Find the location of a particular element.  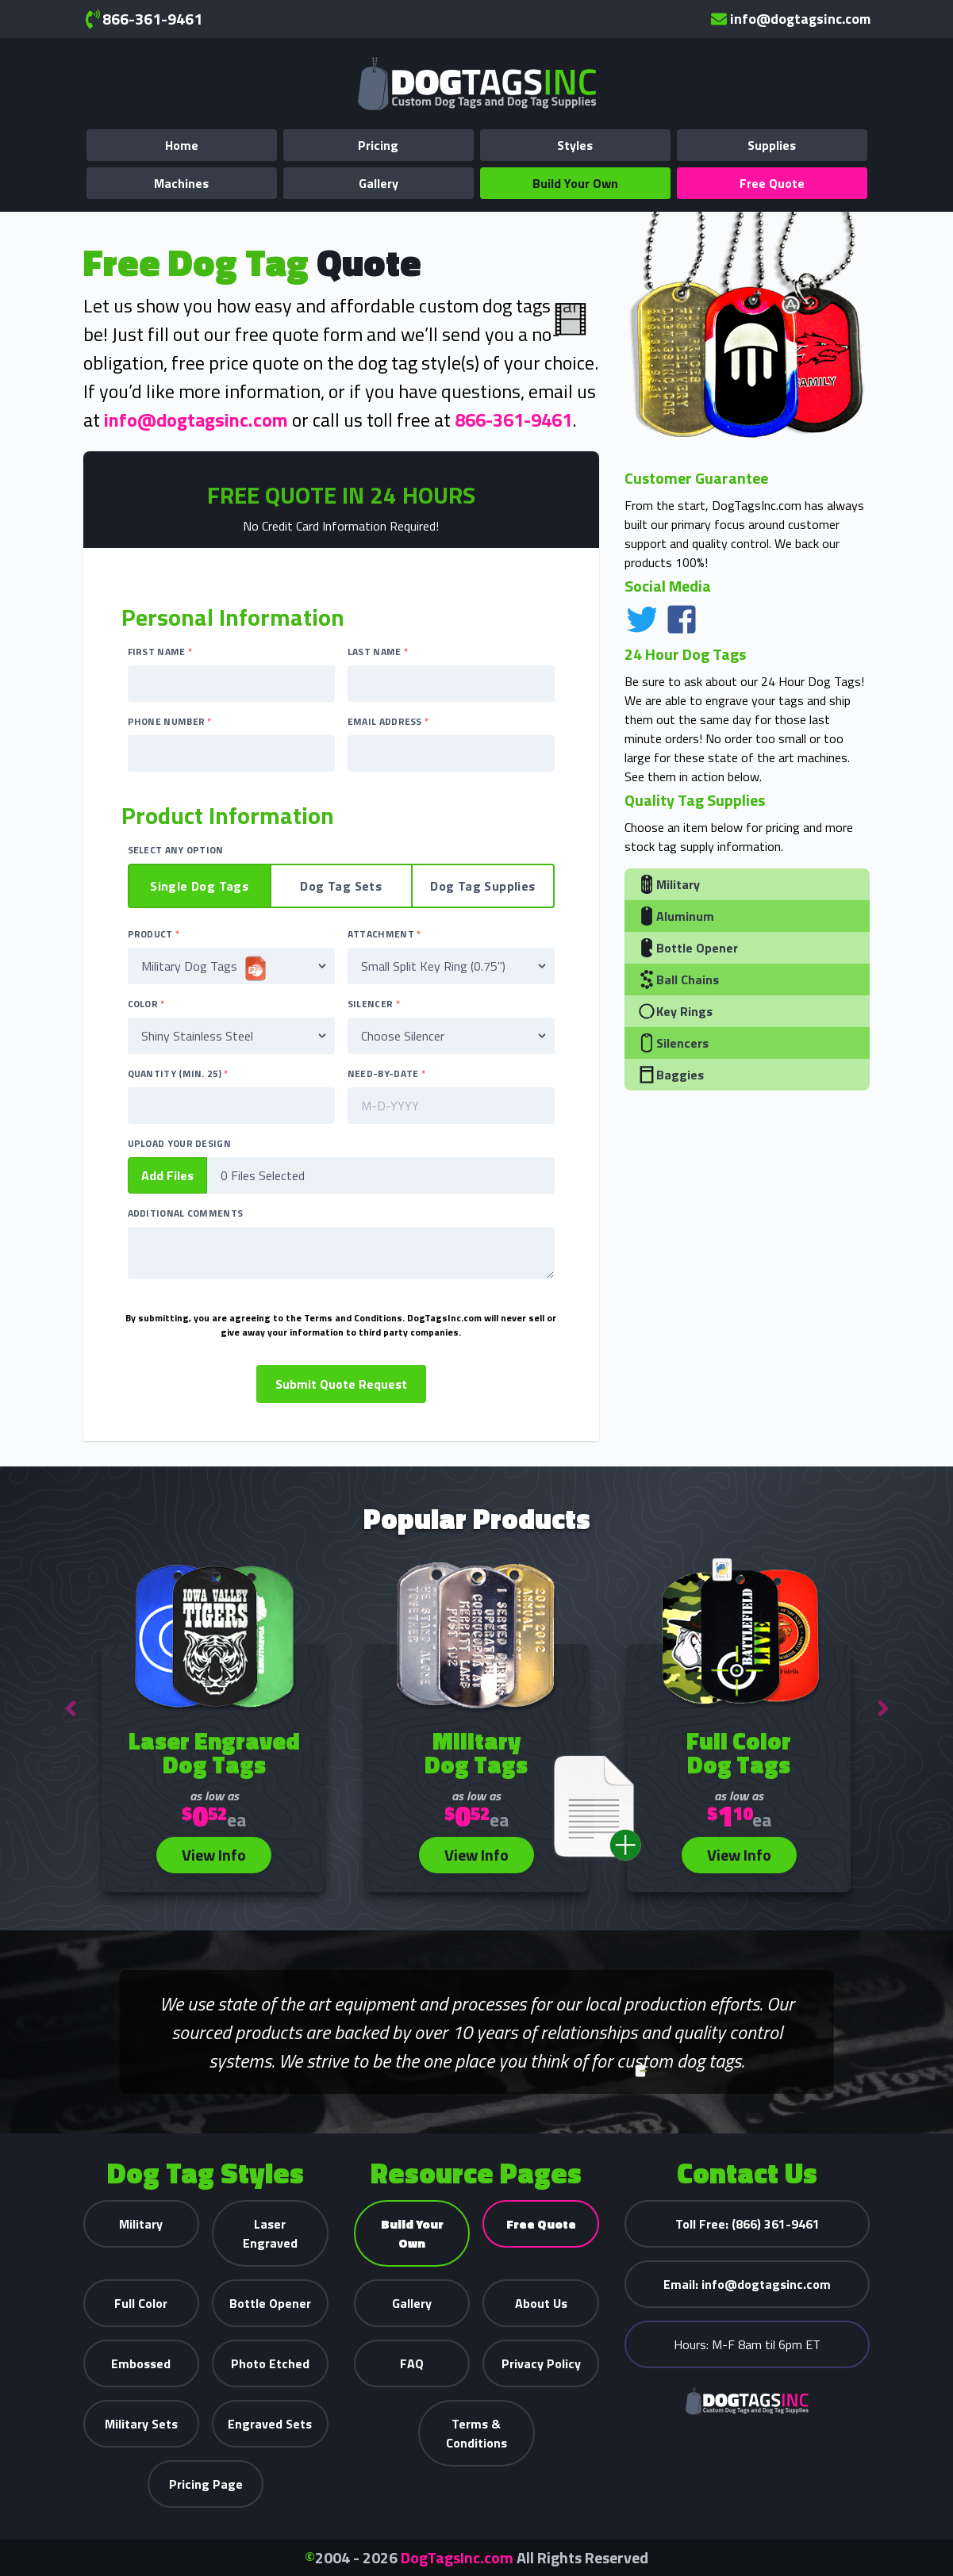

access your movies folder in the sidebar is located at coordinates (571, 319).